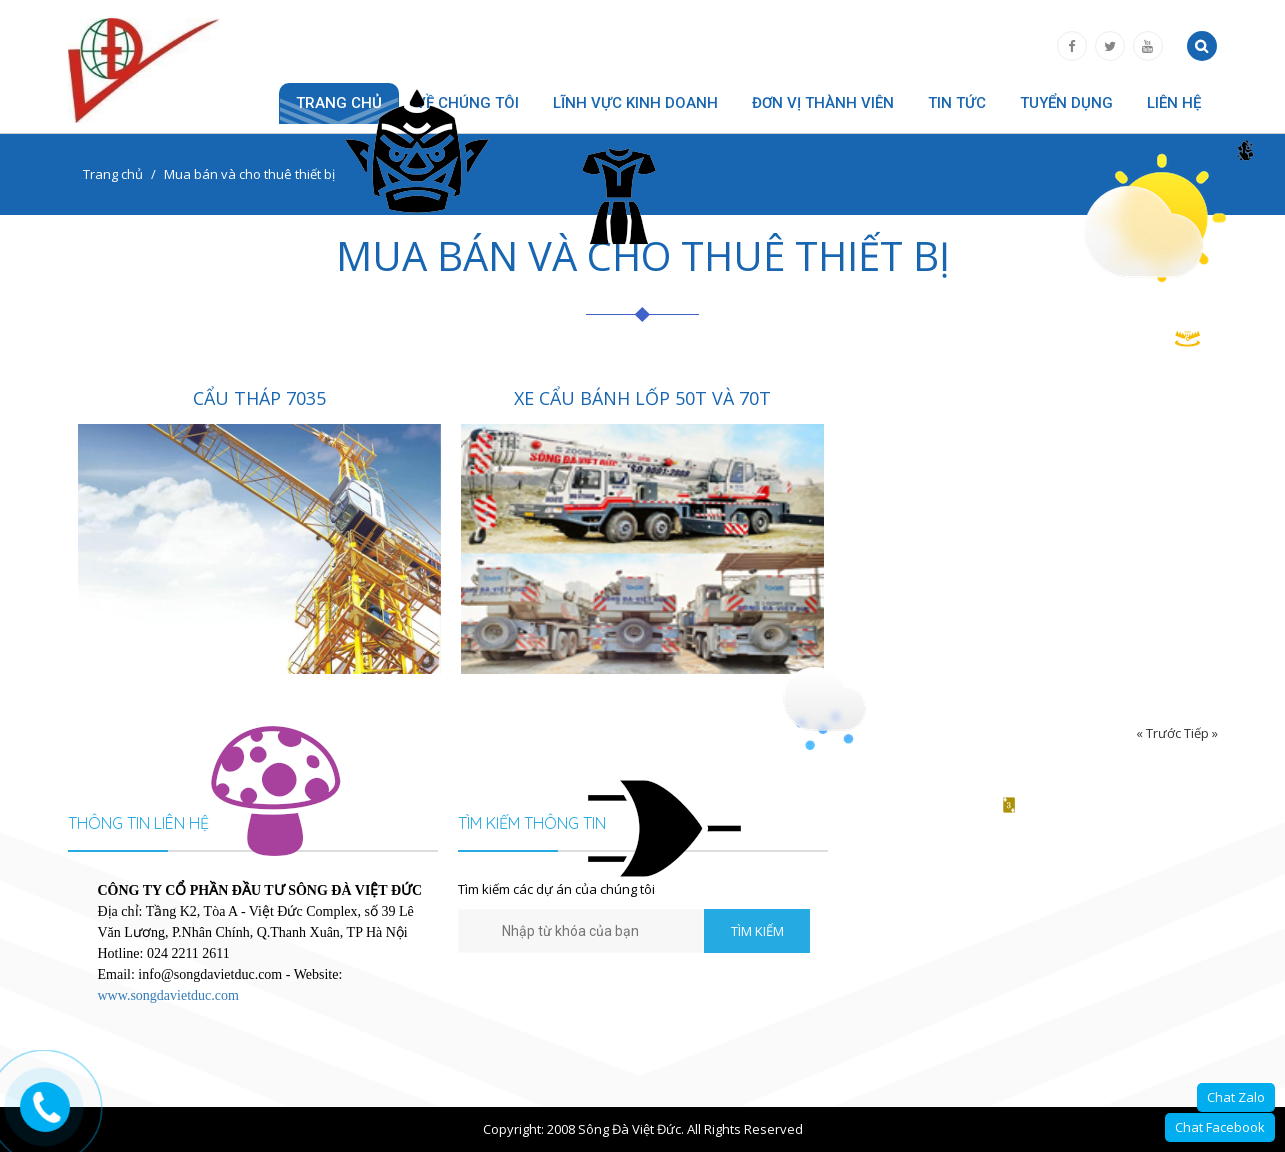 The height and width of the screenshot is (1152, 1285). What do you see at coordinates (664, 828) in the screenshot?
I see `represents an OR logic gate in circuit design` at bounding box center [664, 828].